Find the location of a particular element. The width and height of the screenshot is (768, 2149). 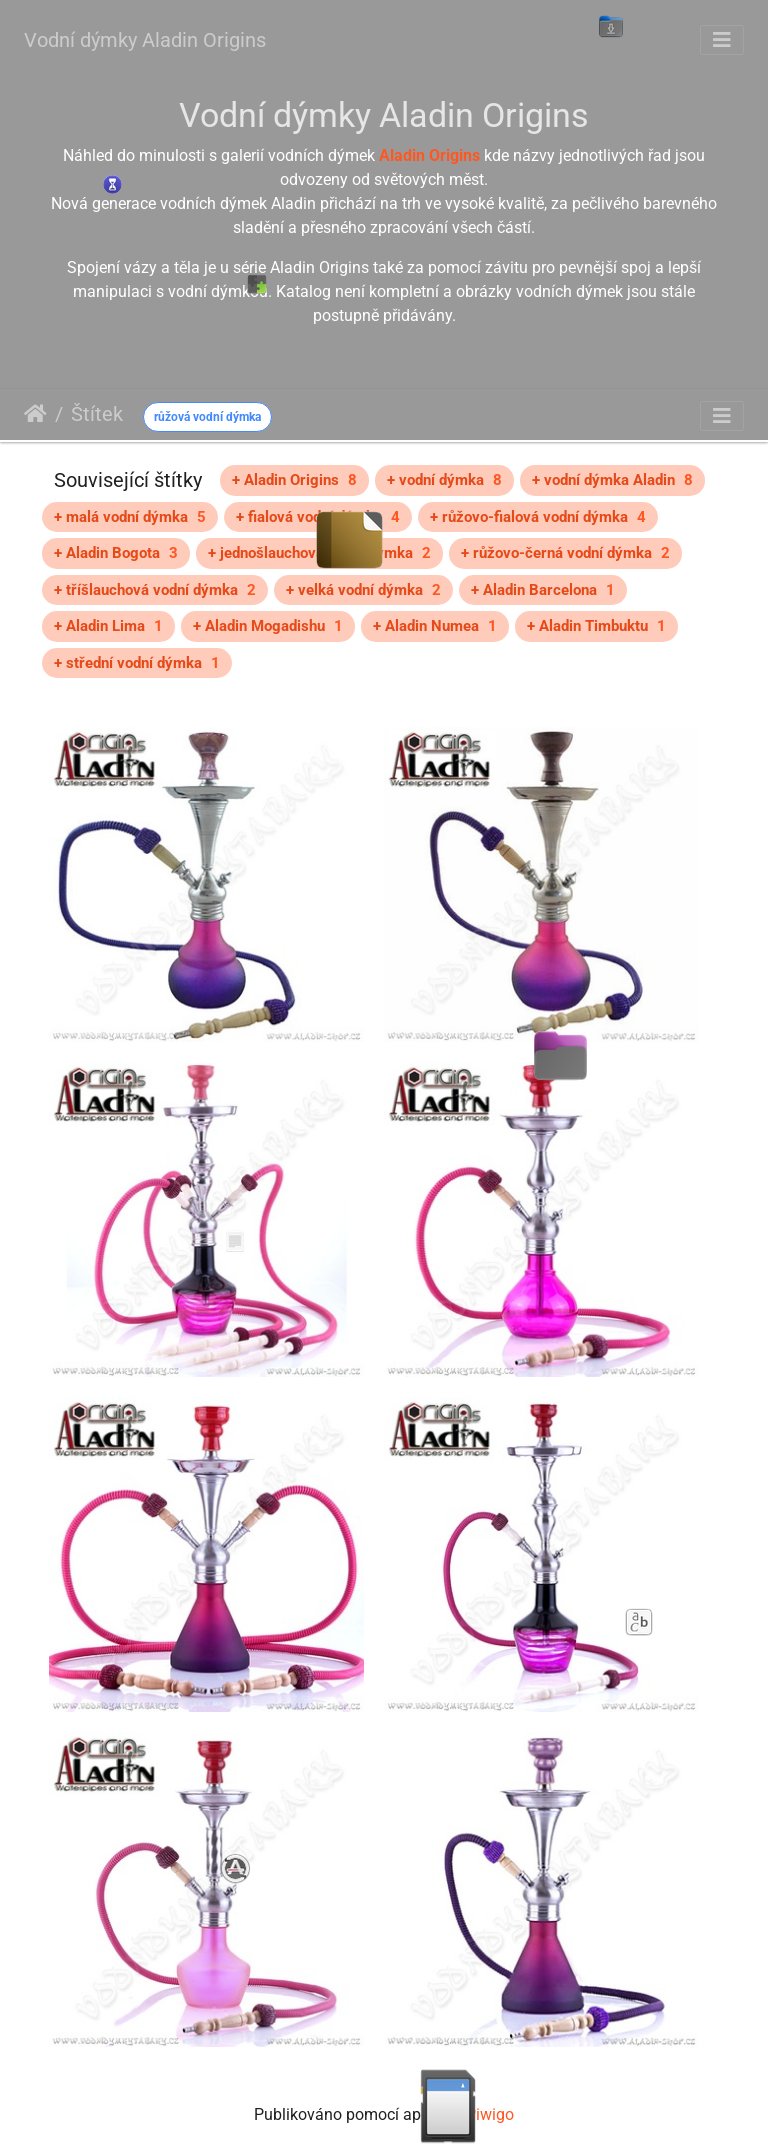

view screen time usage and statistics is located at coordinates (112, 184).